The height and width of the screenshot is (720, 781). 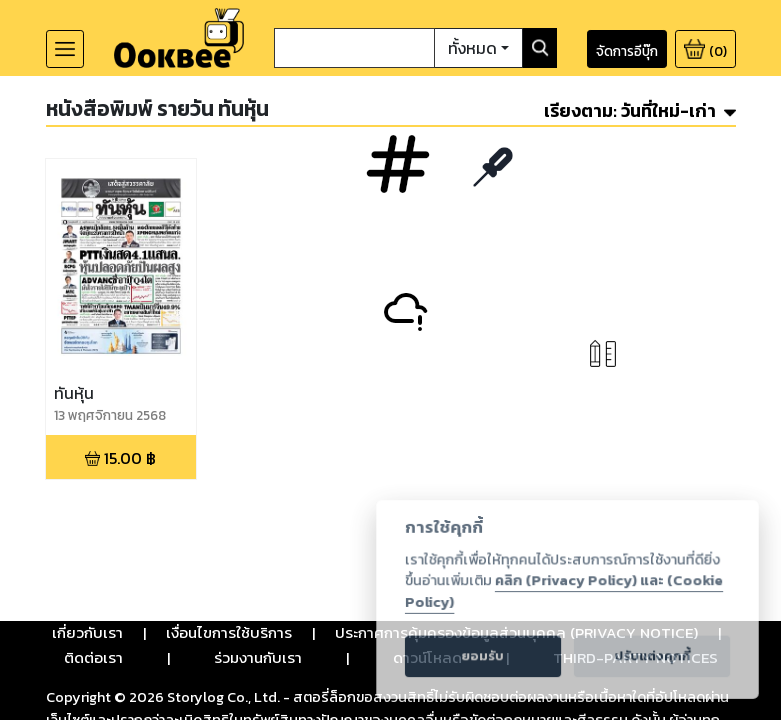 I want to click on cloud storage warning or alert, so click(x=406, y=309).